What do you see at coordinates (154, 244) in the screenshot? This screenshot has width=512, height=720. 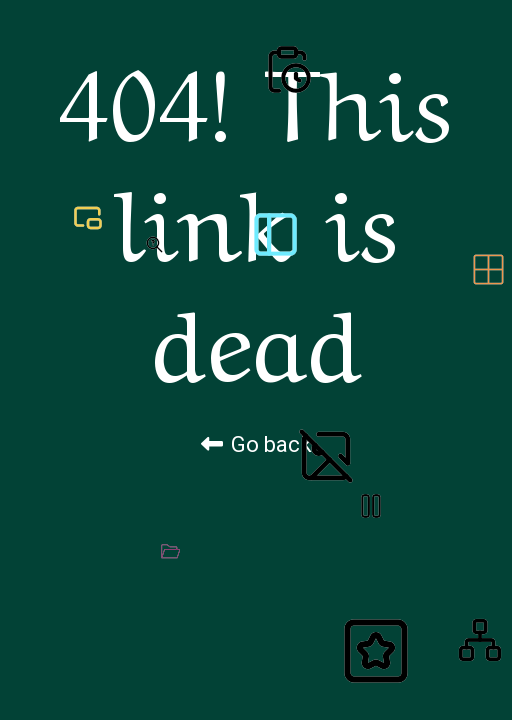 I see `search help or FAQ` at bounding box center [154, 244].